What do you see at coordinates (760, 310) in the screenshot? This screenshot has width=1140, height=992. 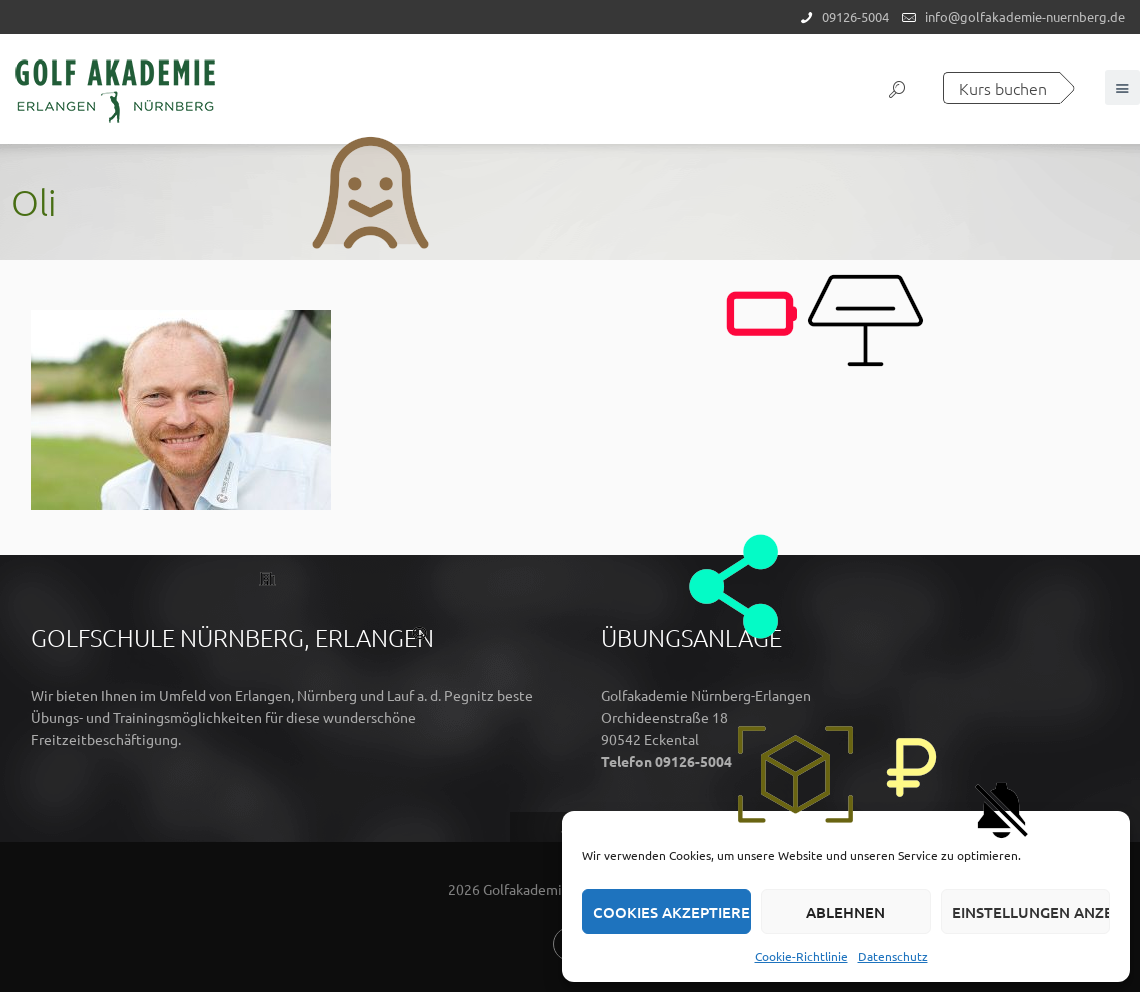 I see `indicates battery is empty or critically low` at bounding box center [760, 310].